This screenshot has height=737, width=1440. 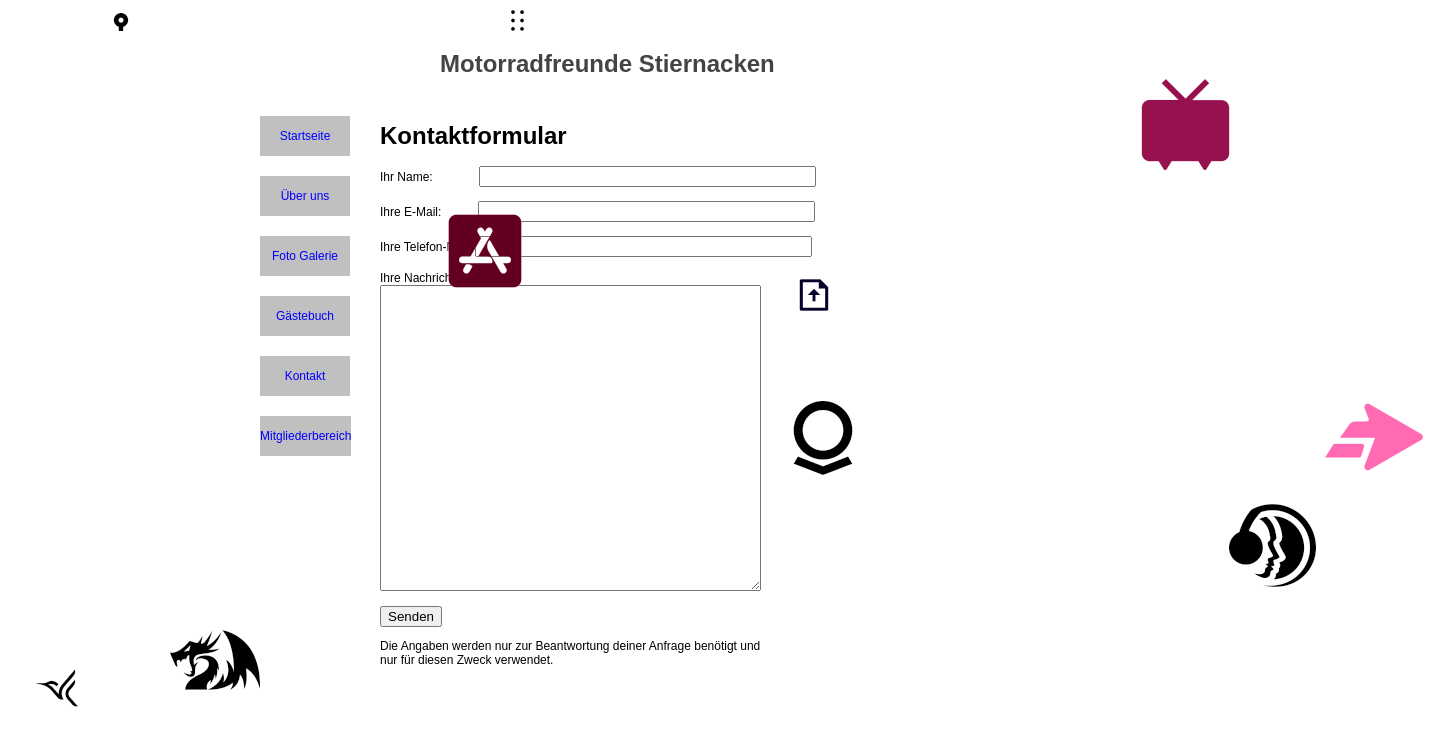 What do you see at coordinates (517, 20) in the screenshot?
I see `drag to reorder this item` at bounding box center [517, 20].